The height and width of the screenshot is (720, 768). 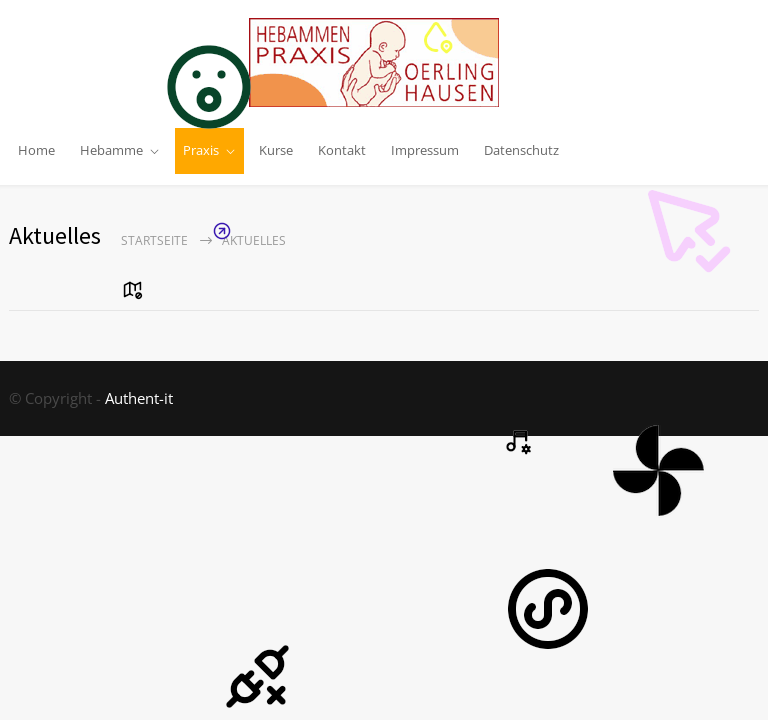 I want to click on click action confirmed, so click(x=687, y=229).